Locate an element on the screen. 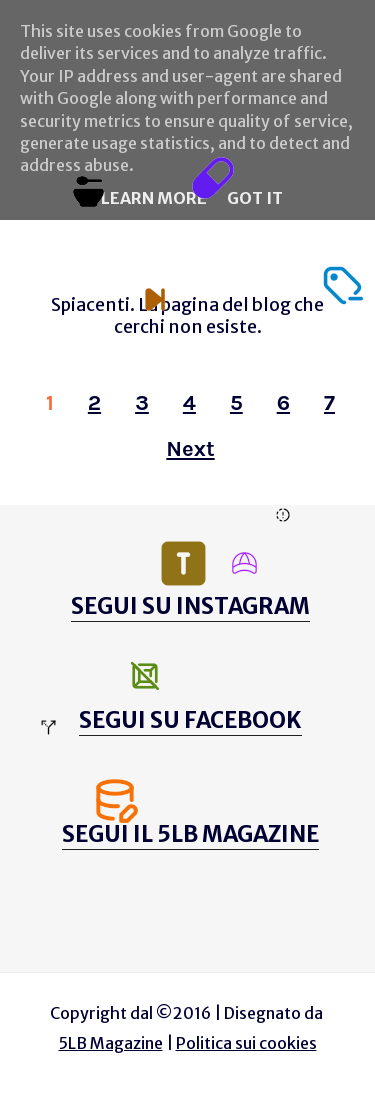 Image resolution: width=375 pixels, height=1093 pixels. remove a tag or label is located at coordinates (342, 285).